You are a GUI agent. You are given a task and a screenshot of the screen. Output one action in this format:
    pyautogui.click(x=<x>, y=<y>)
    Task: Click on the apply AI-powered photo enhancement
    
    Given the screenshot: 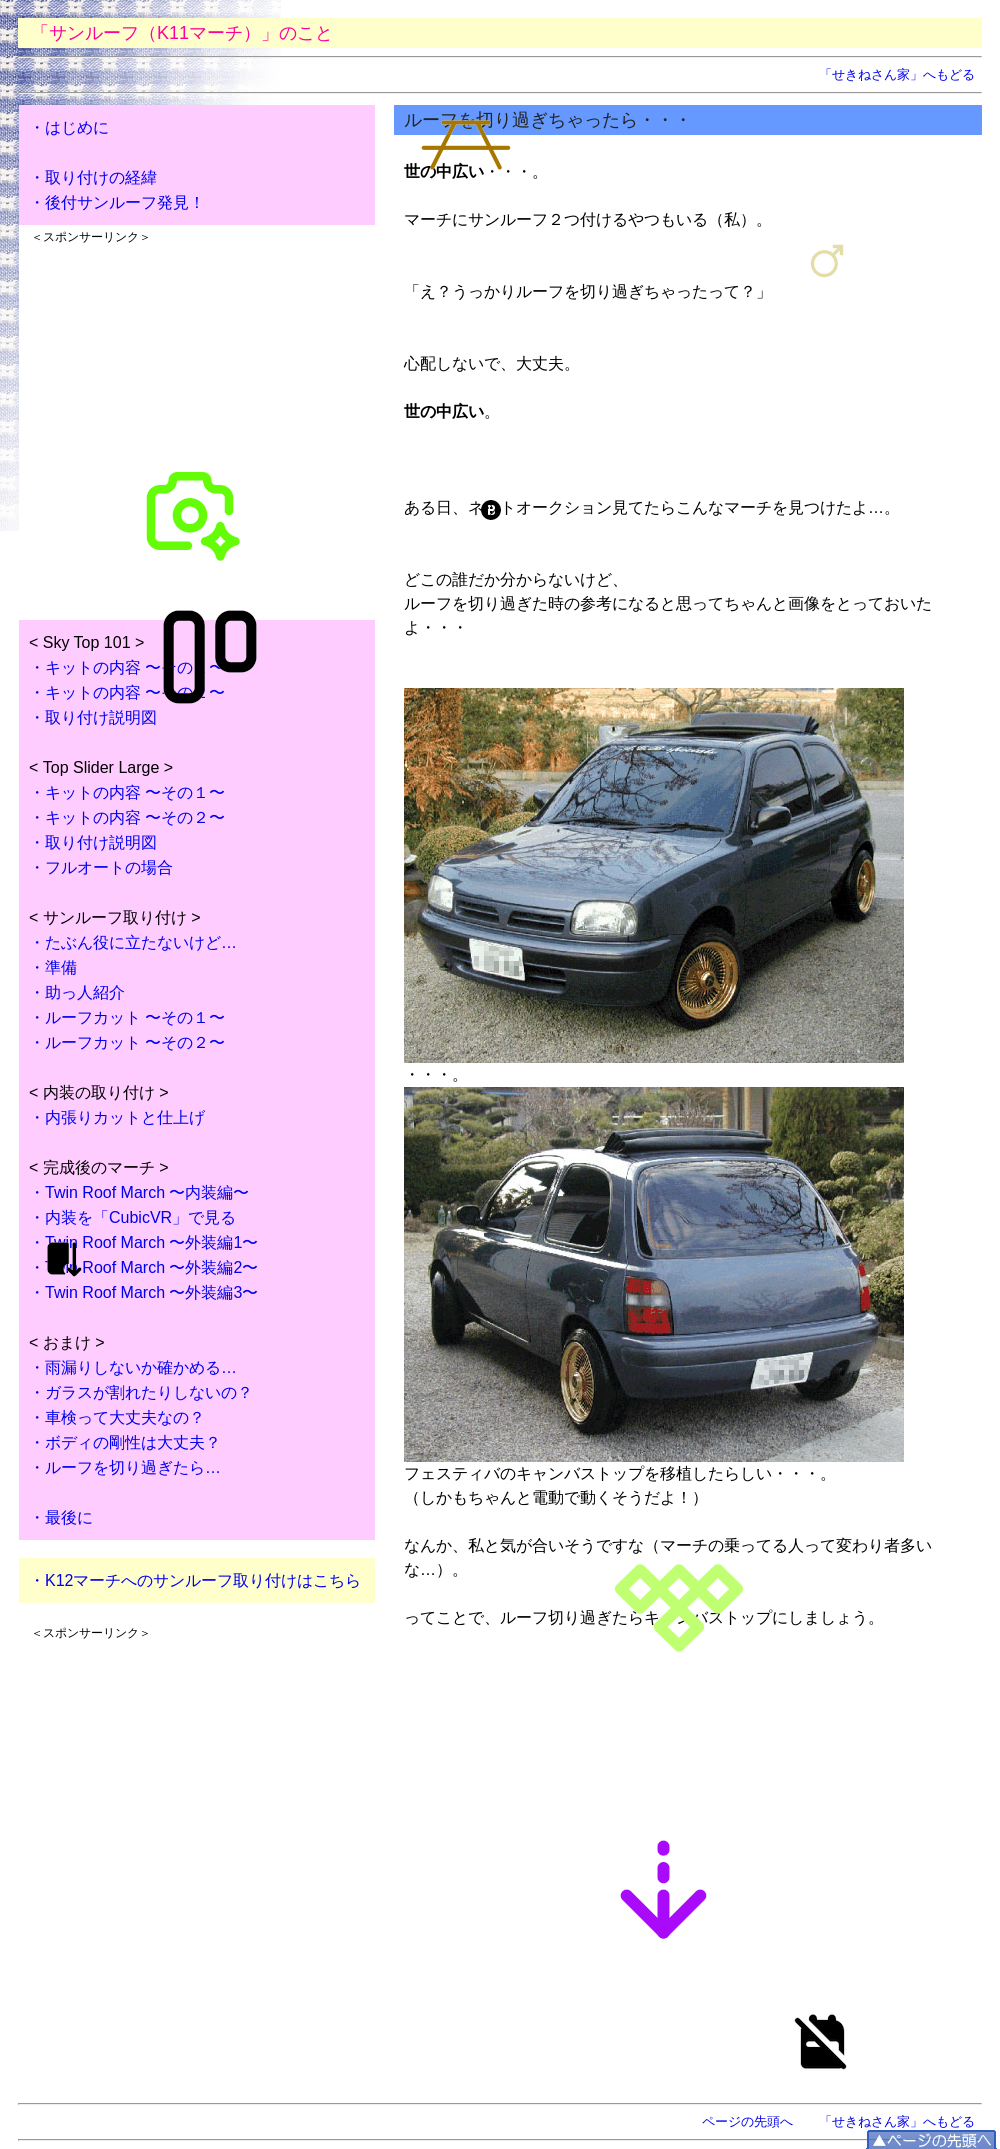 What is the action you would take?
    pyautogui.click(x=190, y=511)
    